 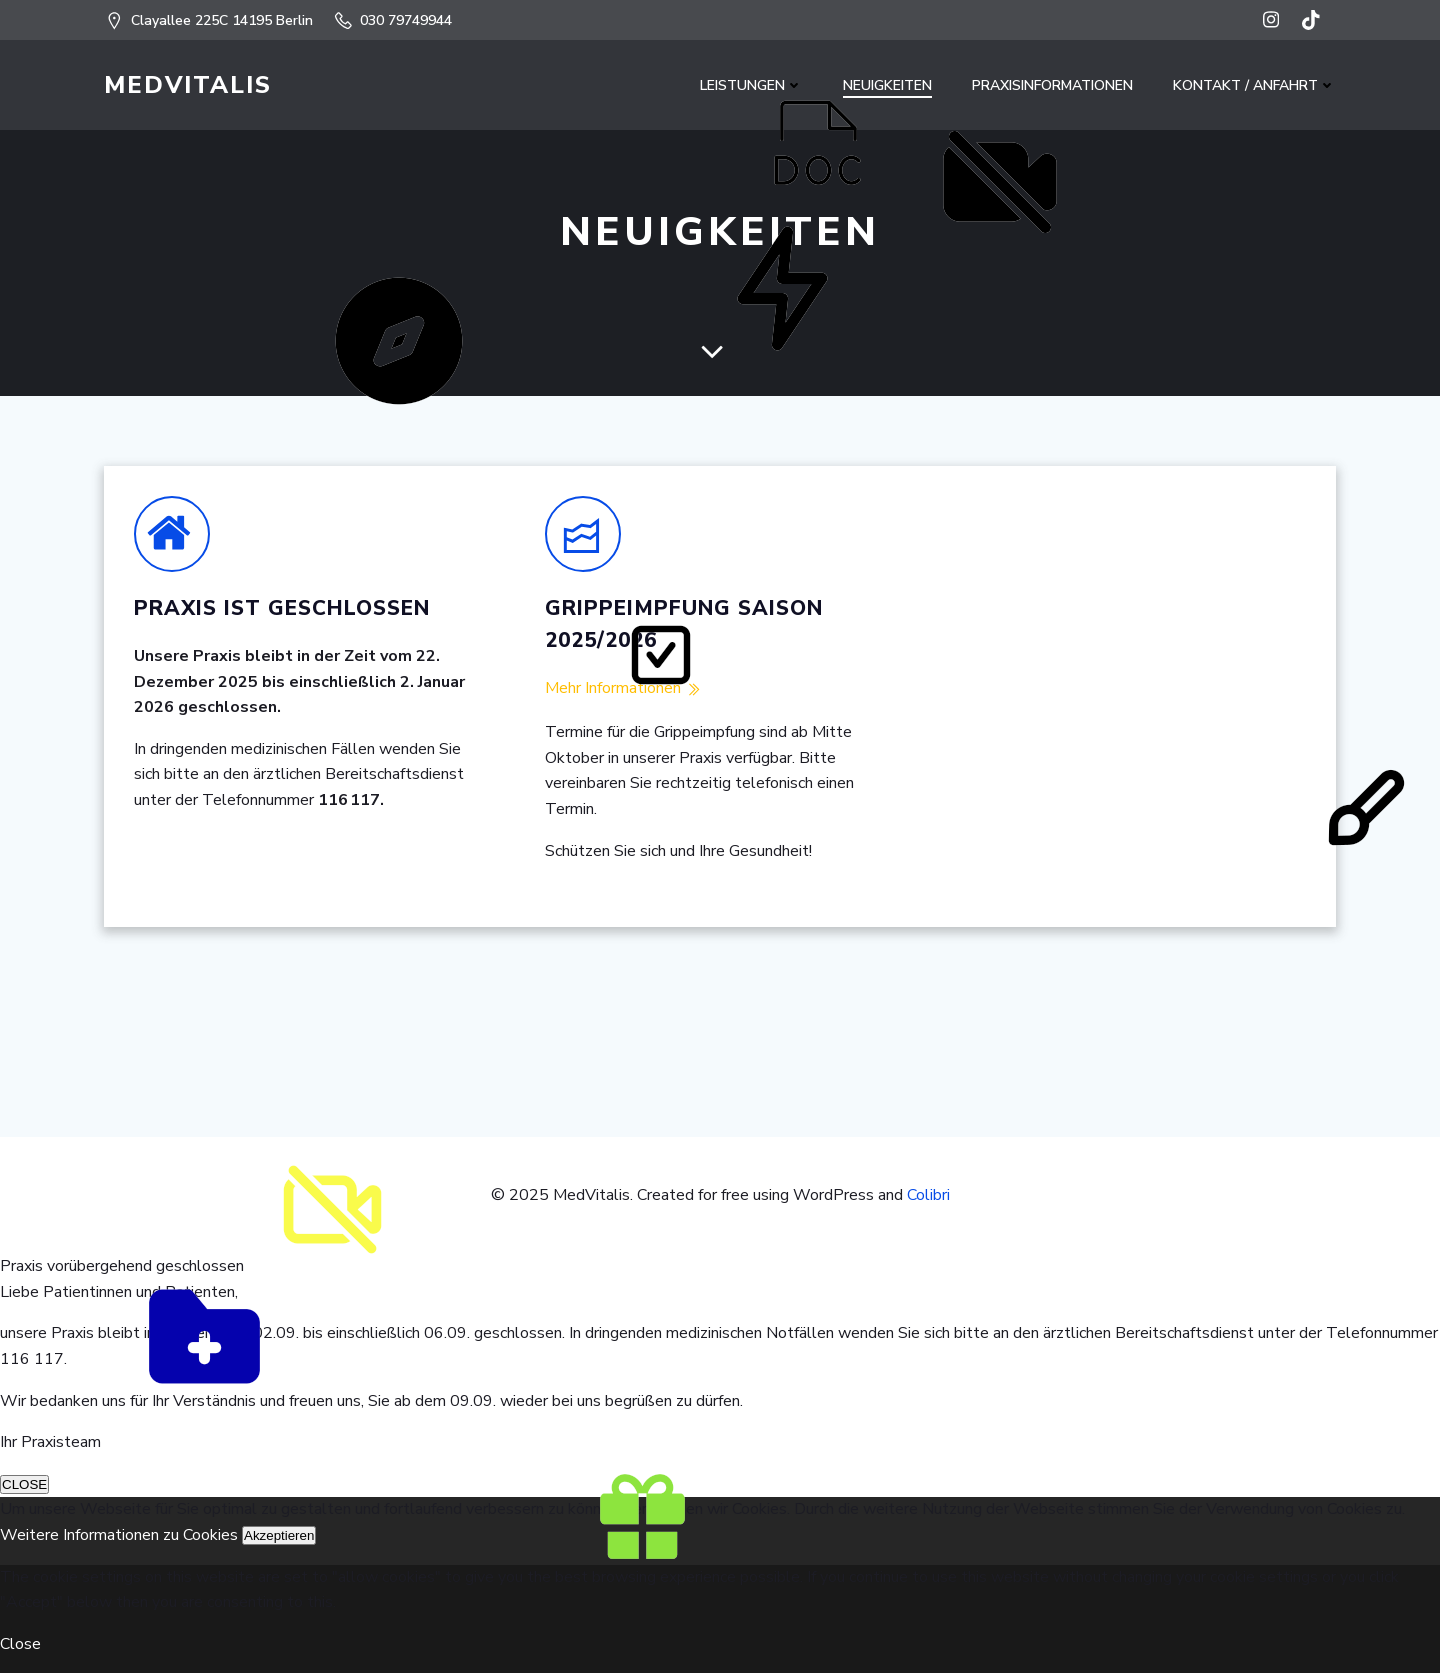 I want to click on video camera is turned off, so click(x=332, y=1209).